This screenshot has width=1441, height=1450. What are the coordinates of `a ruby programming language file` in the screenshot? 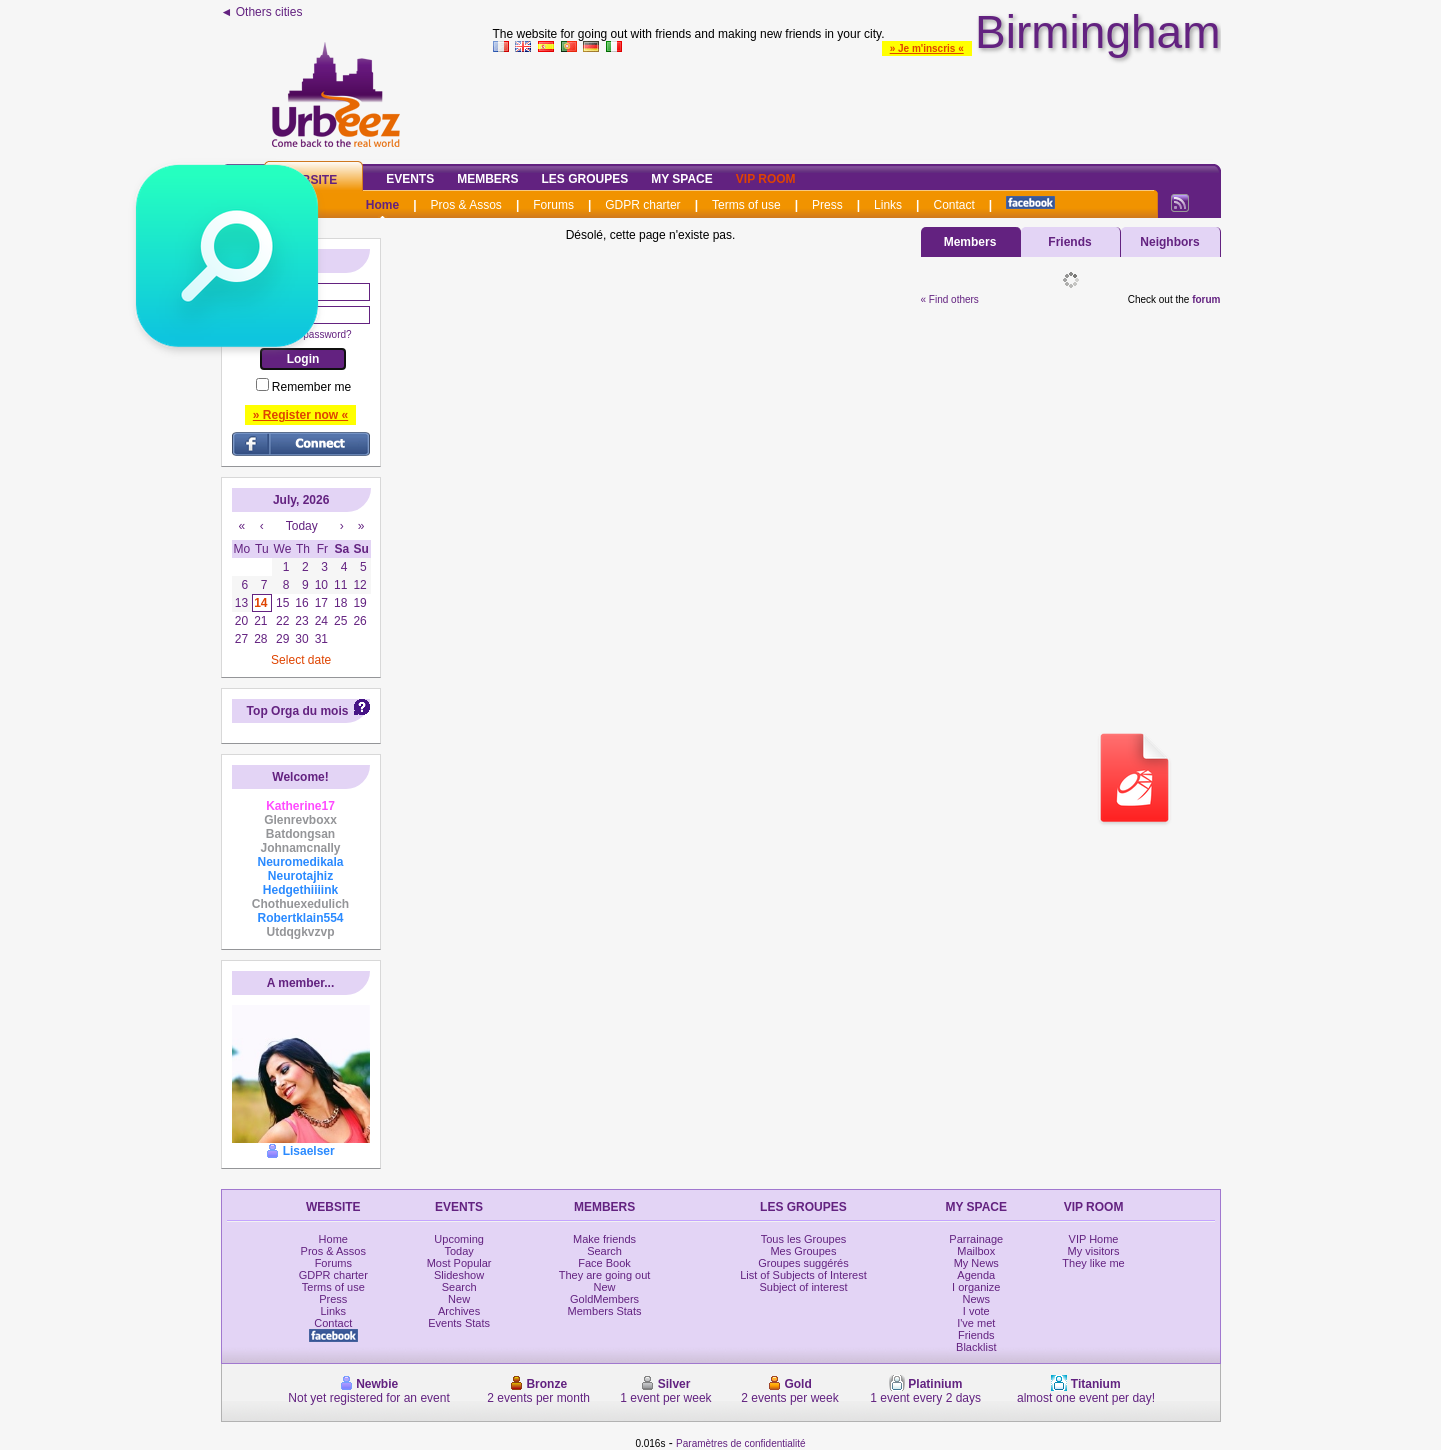 It's located at (1134, 779).